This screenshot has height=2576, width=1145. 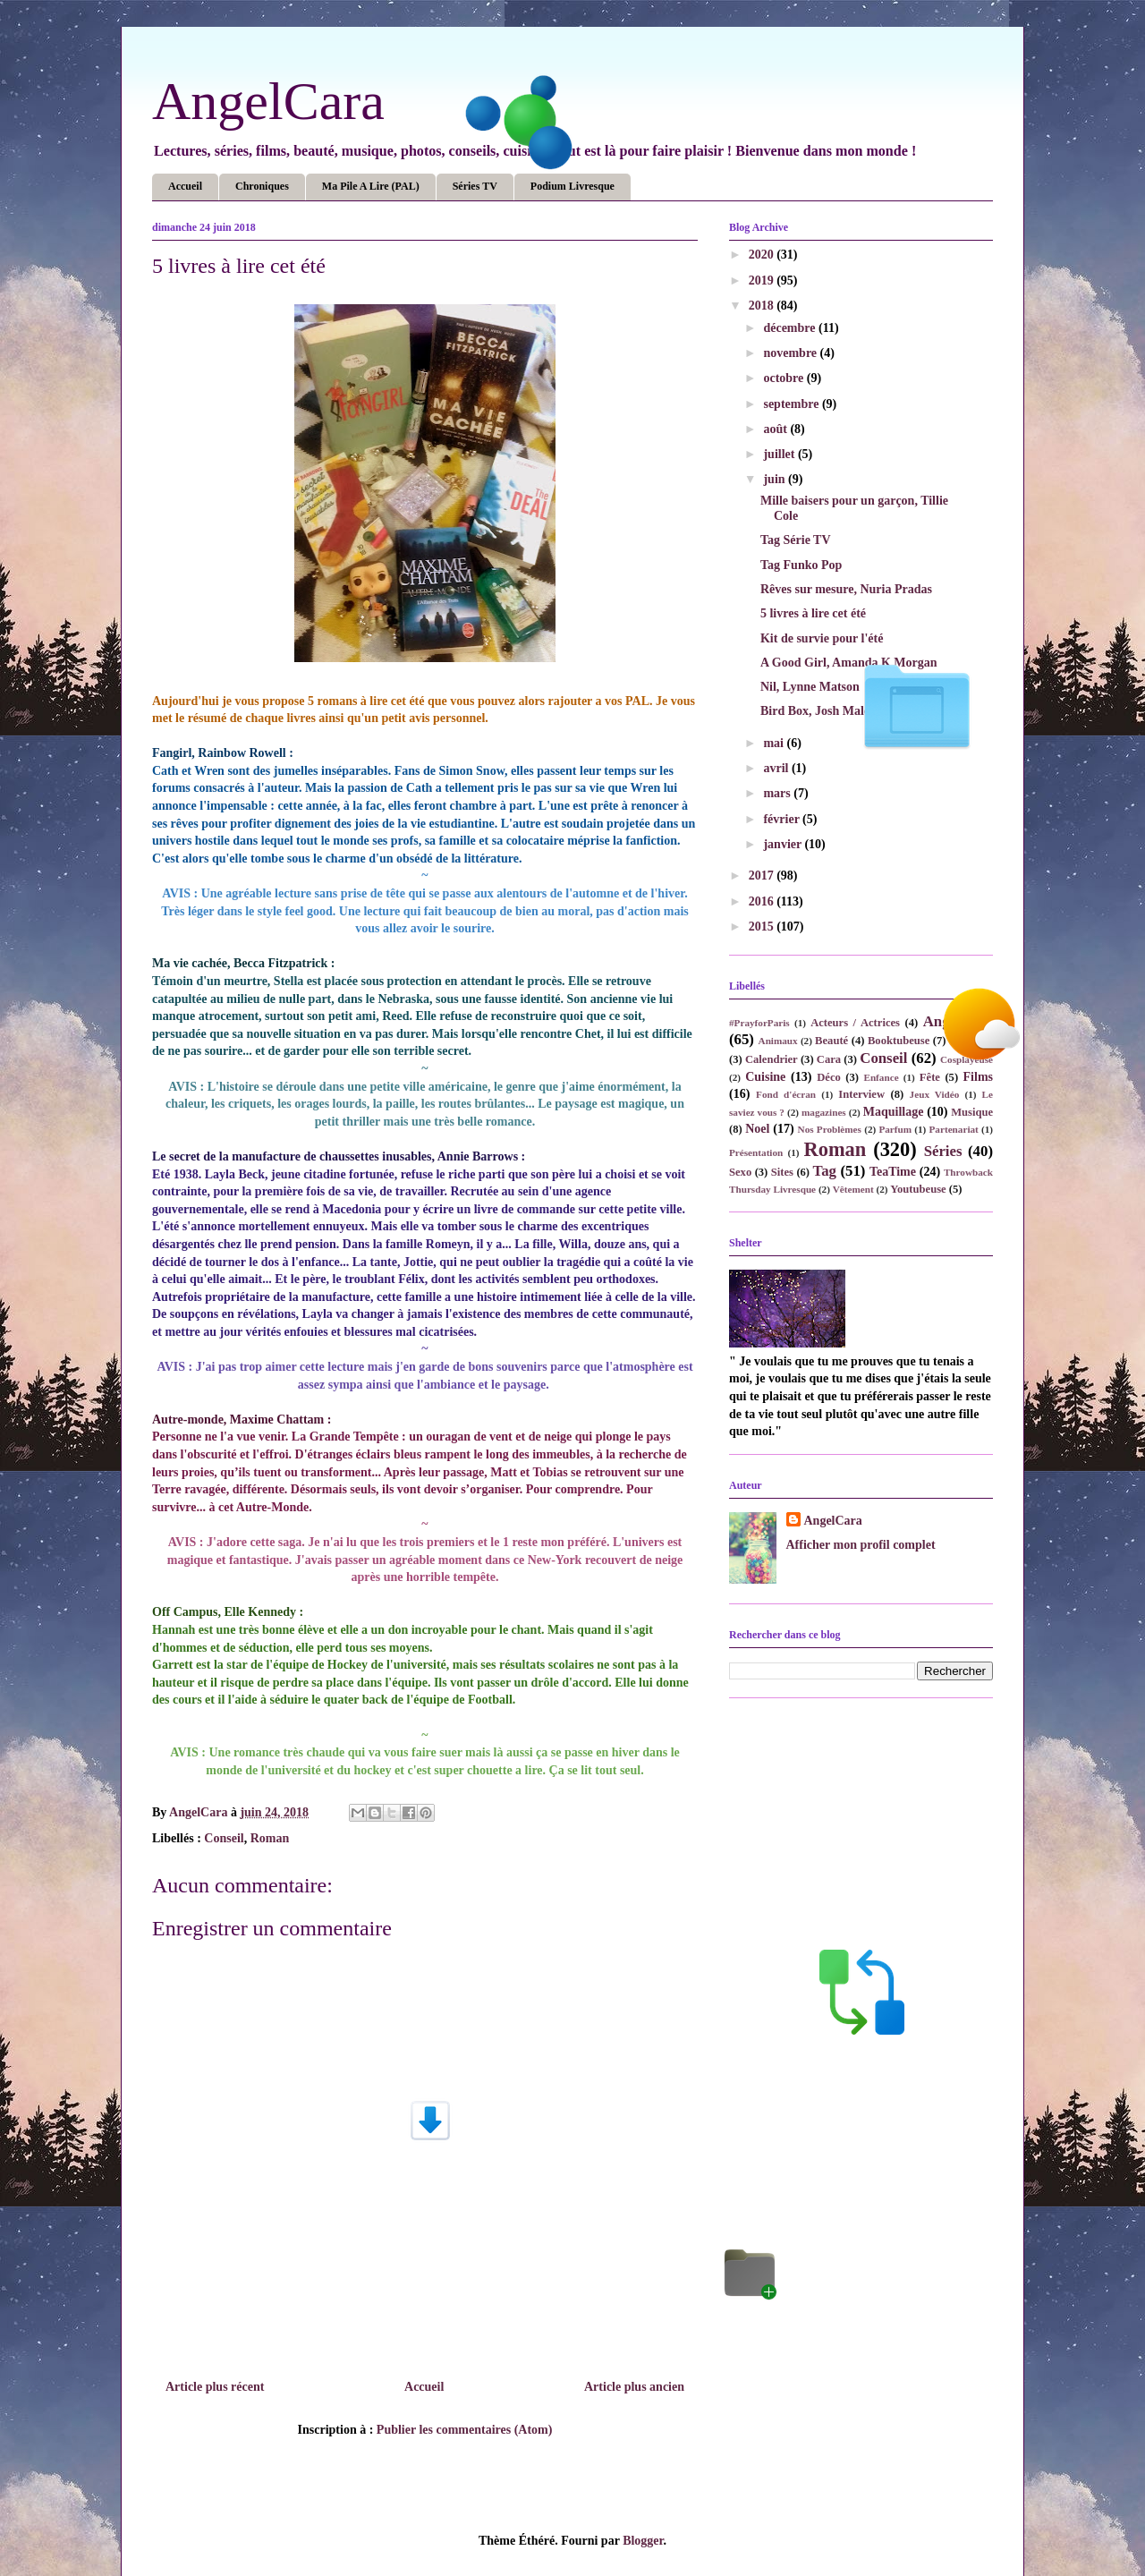 I want to click on open the weather app, so click(x=979, y=1024).